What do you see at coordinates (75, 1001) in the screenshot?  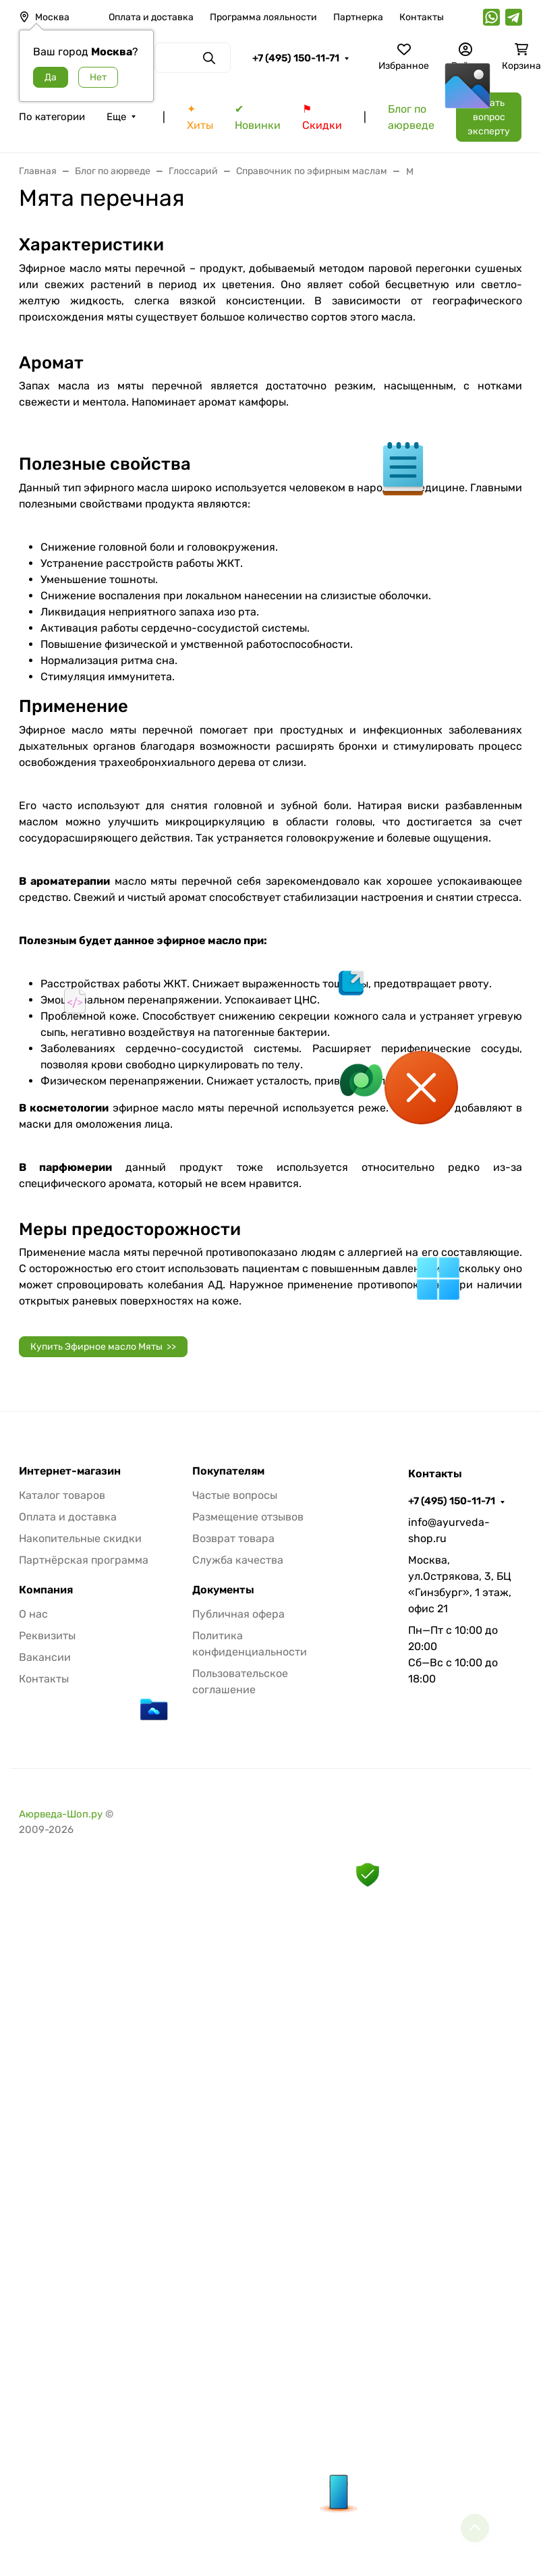 I see `an XML document file` at bounding box center [75, 1001].